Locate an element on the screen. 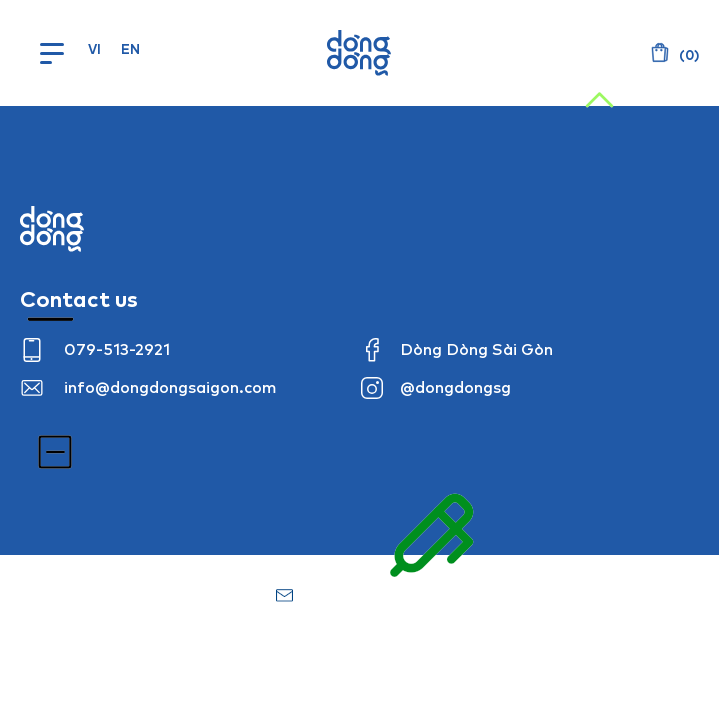 The height and width of the screenshot is (720, 719). collapse an expanded section is located at coordinates (599, 99).